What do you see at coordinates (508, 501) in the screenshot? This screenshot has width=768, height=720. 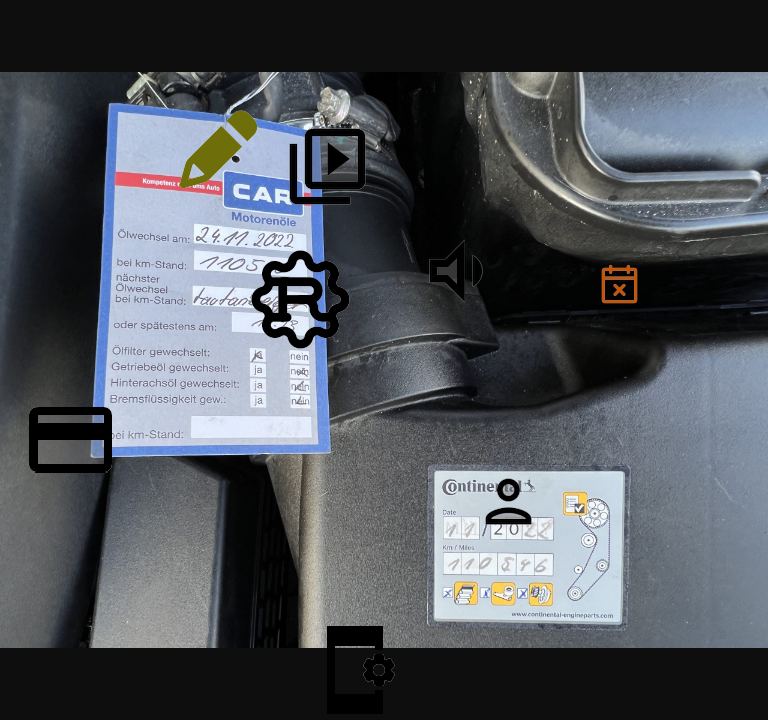 I see `view your profile` at bounding box center [508, 501].